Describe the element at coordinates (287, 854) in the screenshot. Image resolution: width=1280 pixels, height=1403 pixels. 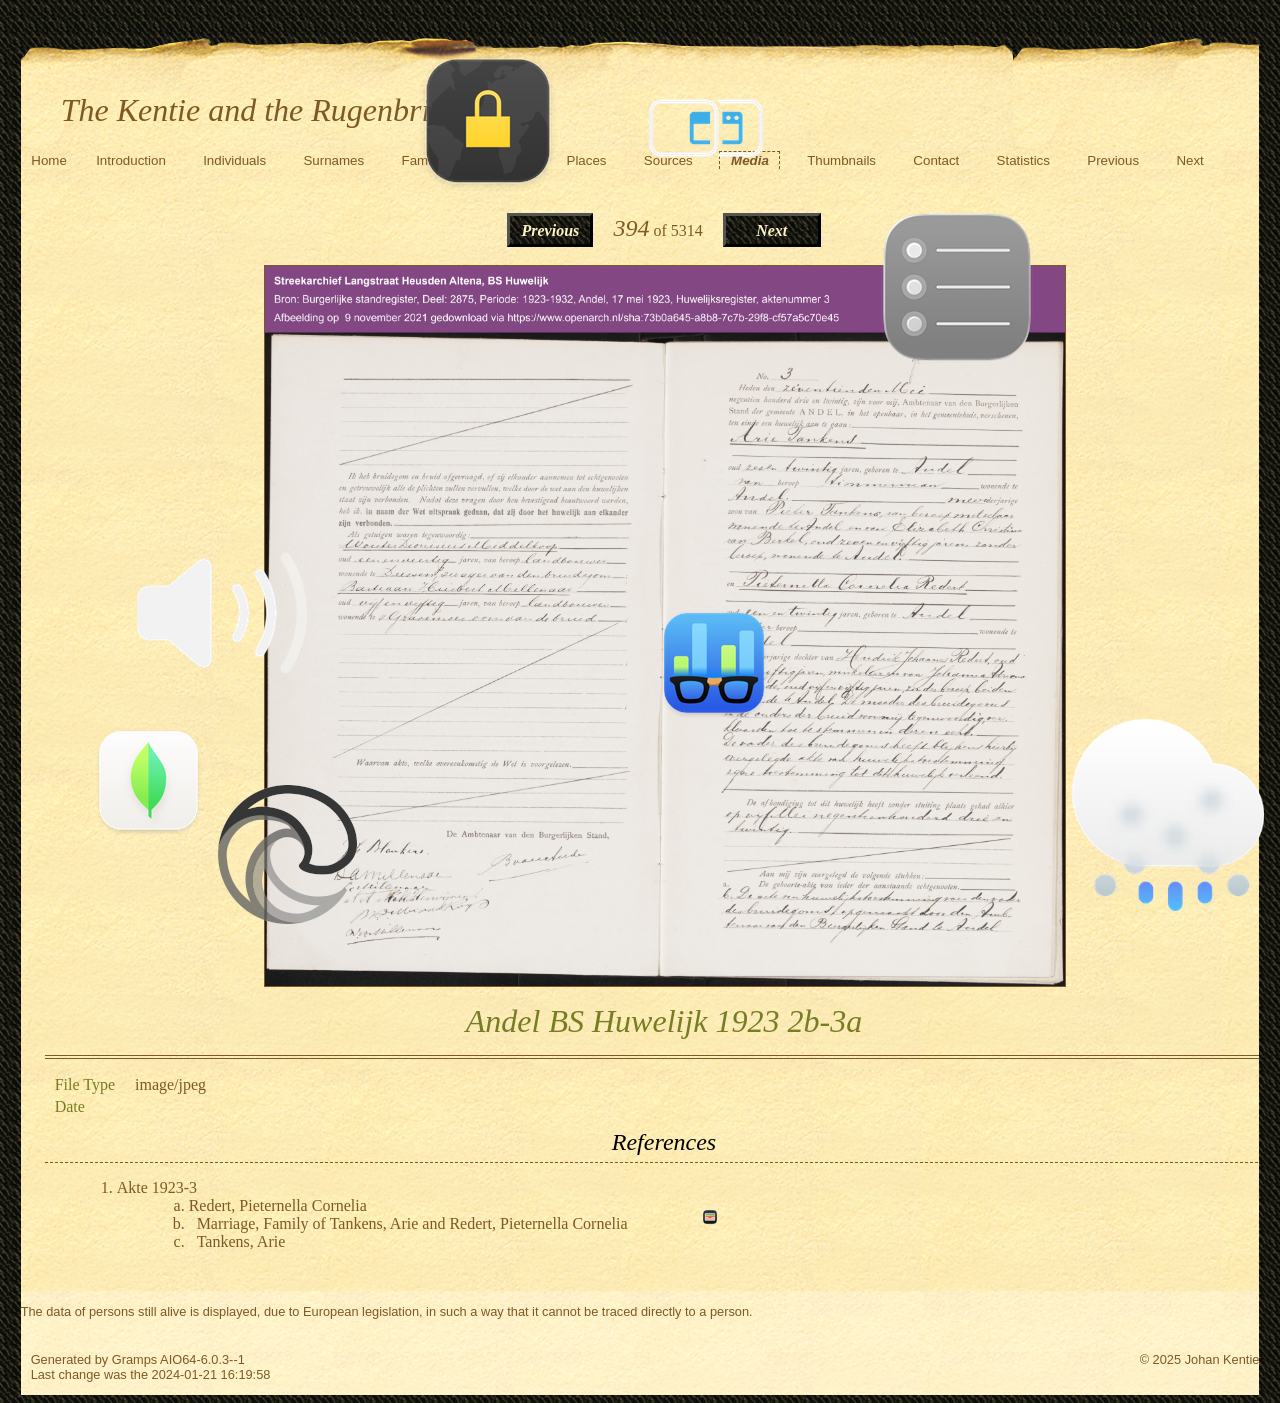
I see `open microsoft edge browser` at that location.